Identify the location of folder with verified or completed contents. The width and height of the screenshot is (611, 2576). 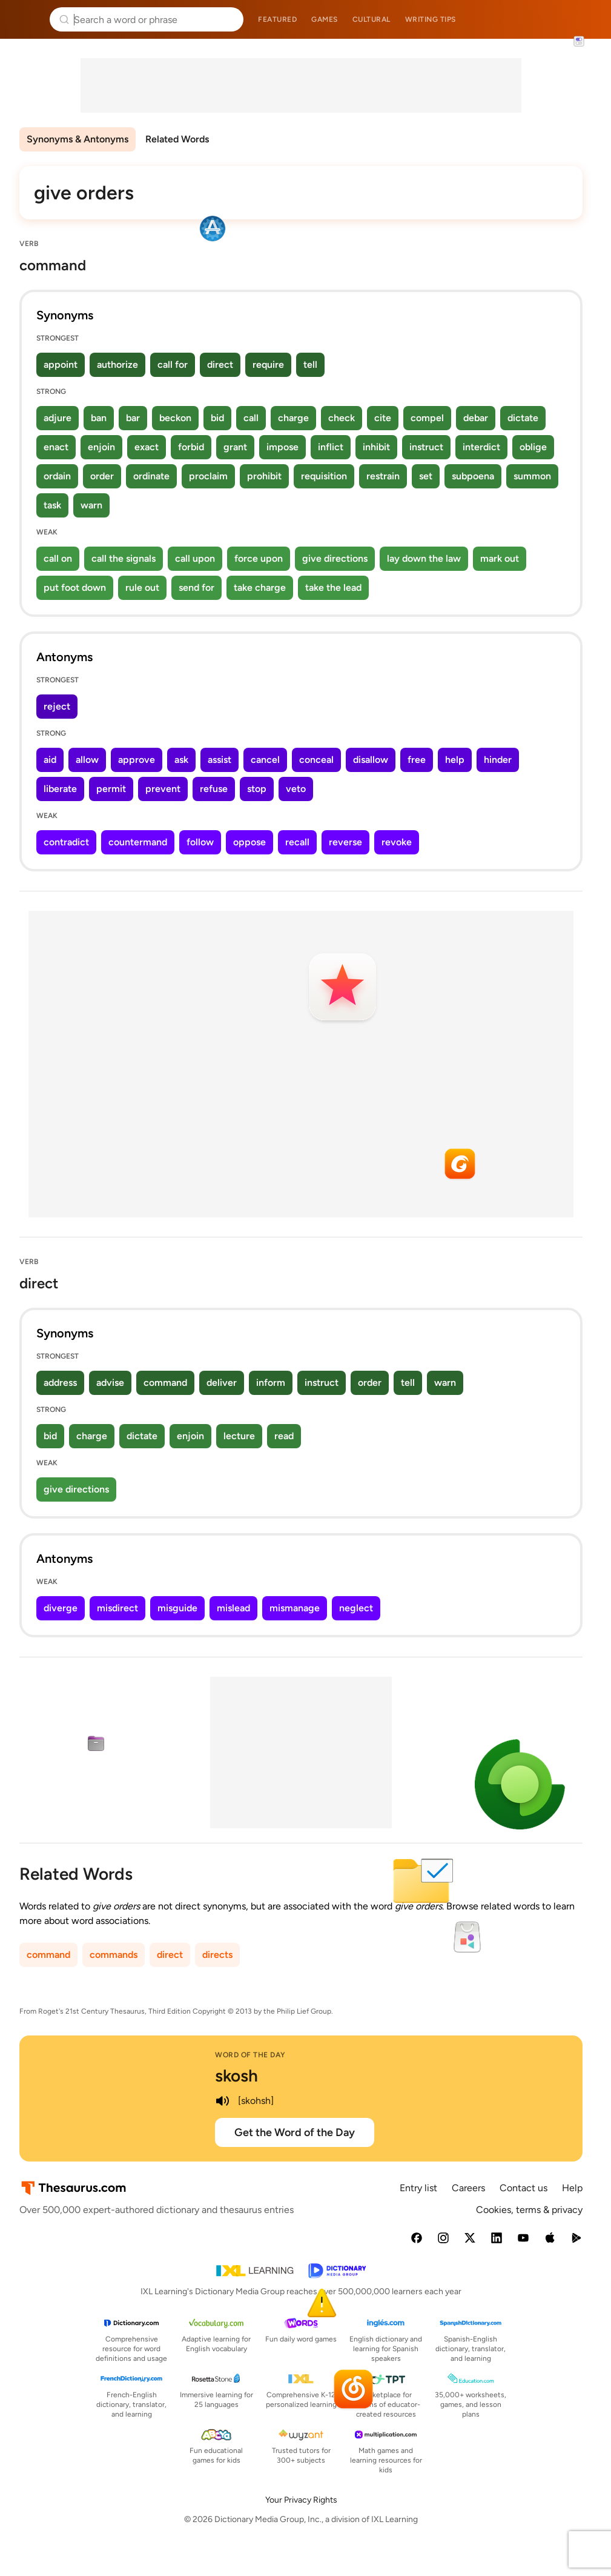
(421, 1882).